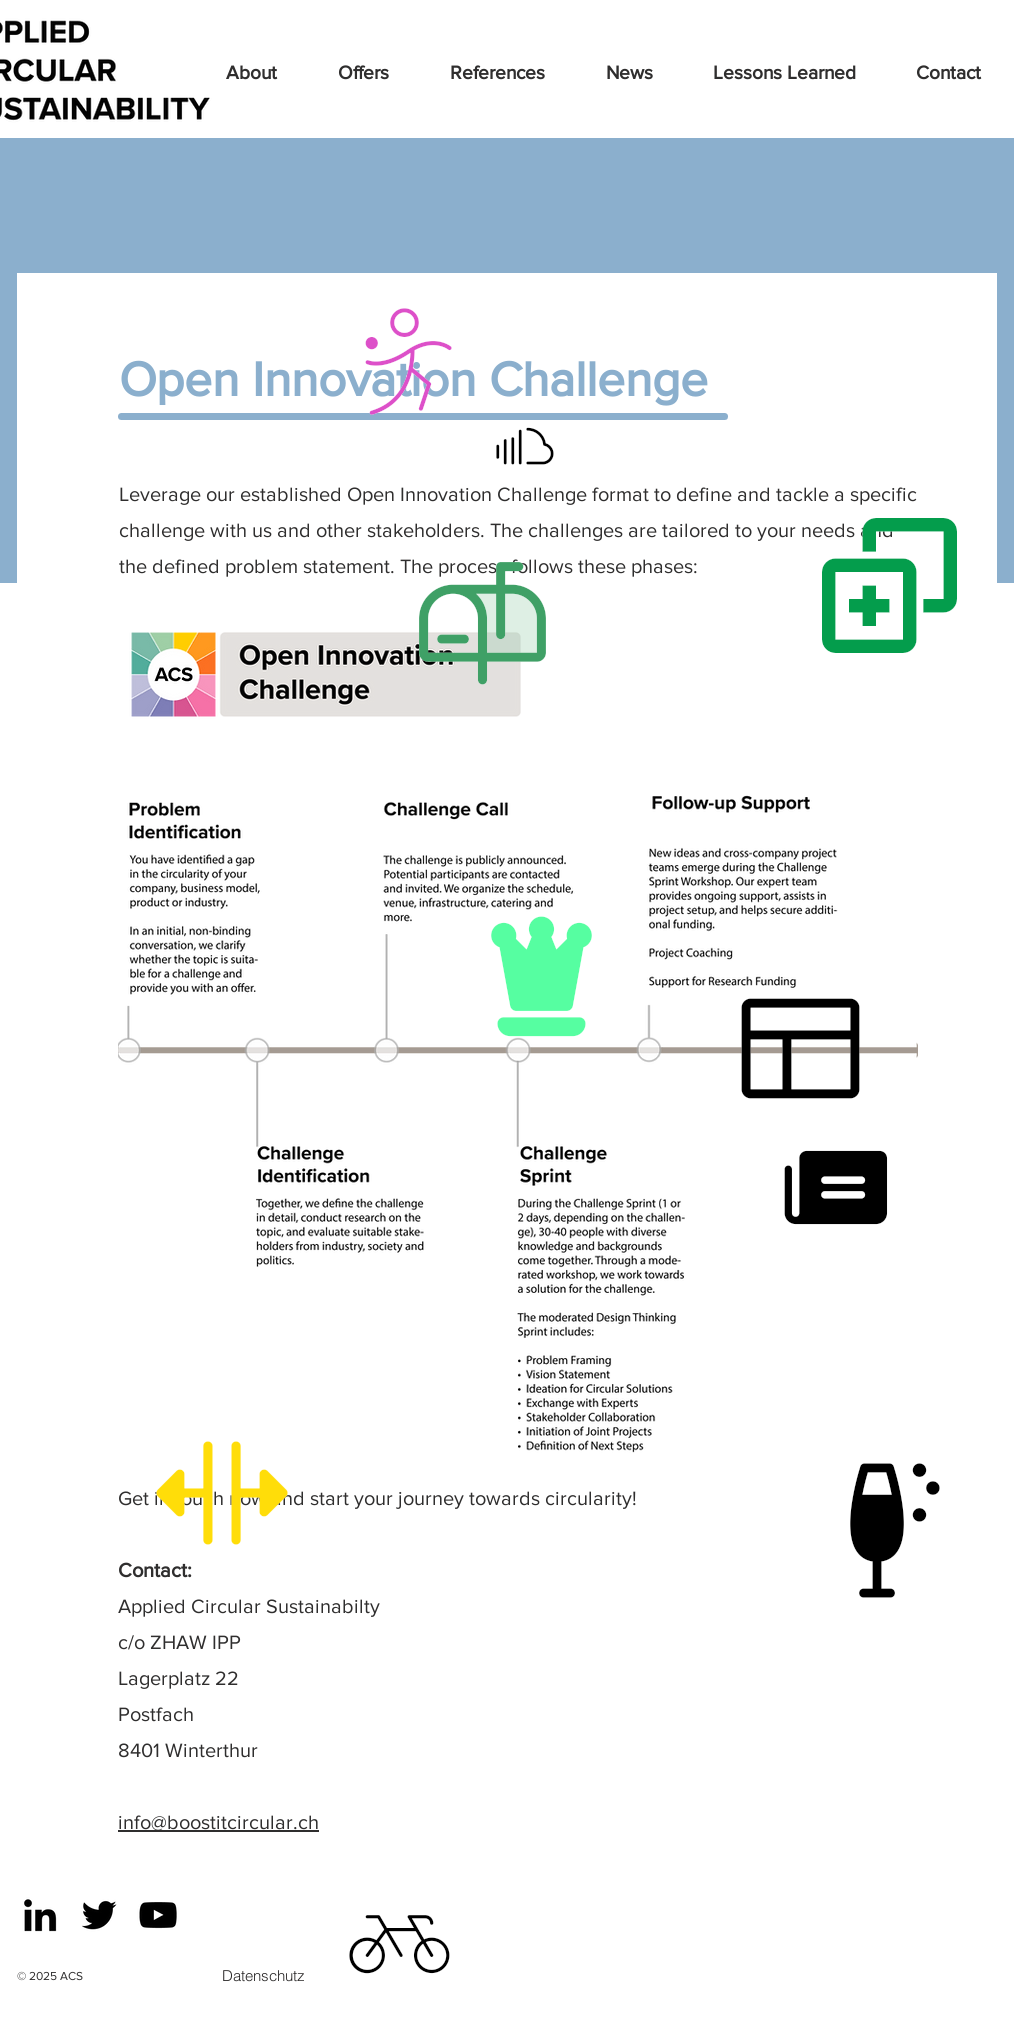  I want to click on select bicycle as transportation mode, so click(399, 1942).